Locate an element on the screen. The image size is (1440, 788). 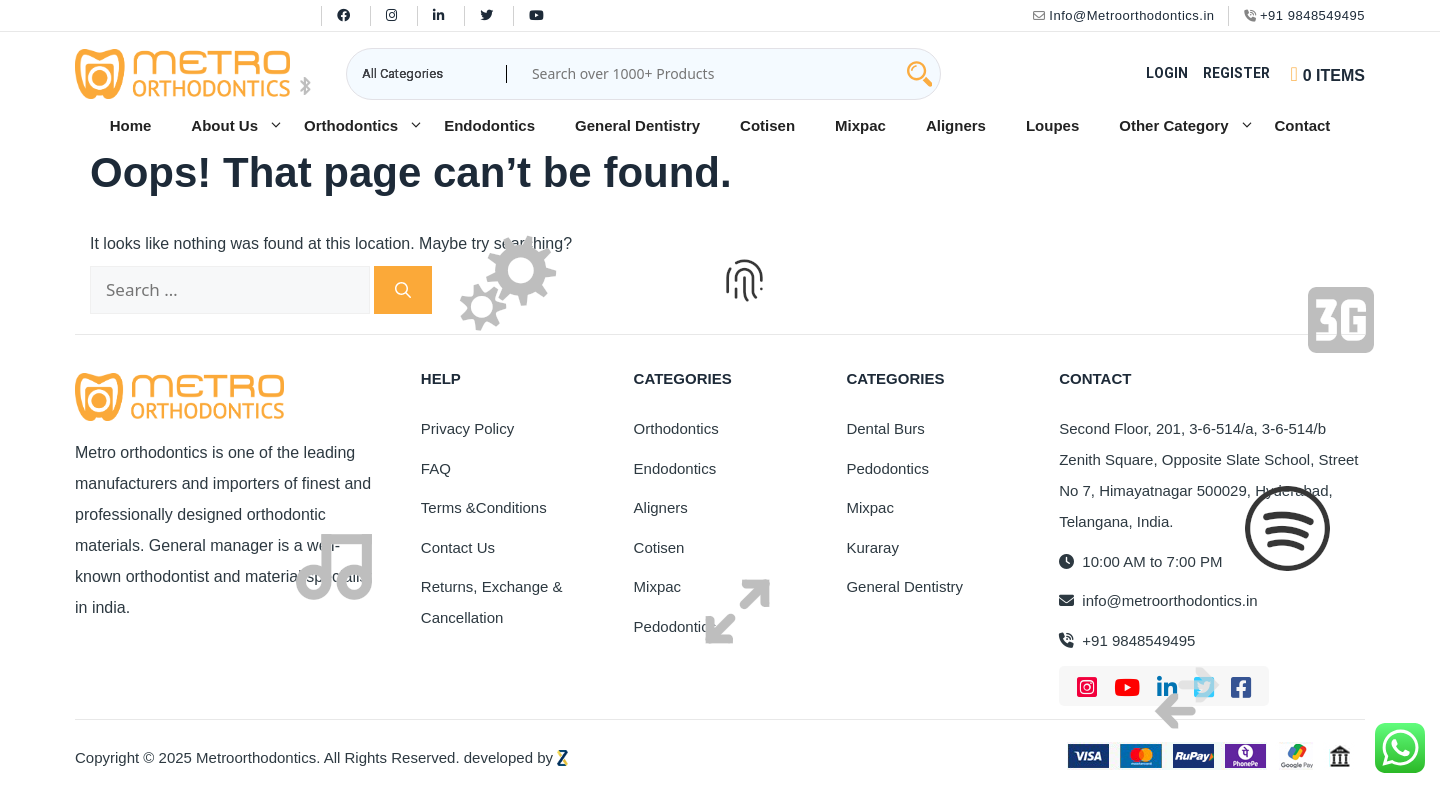
access music library or audio files is located at coordinates (336, 564).